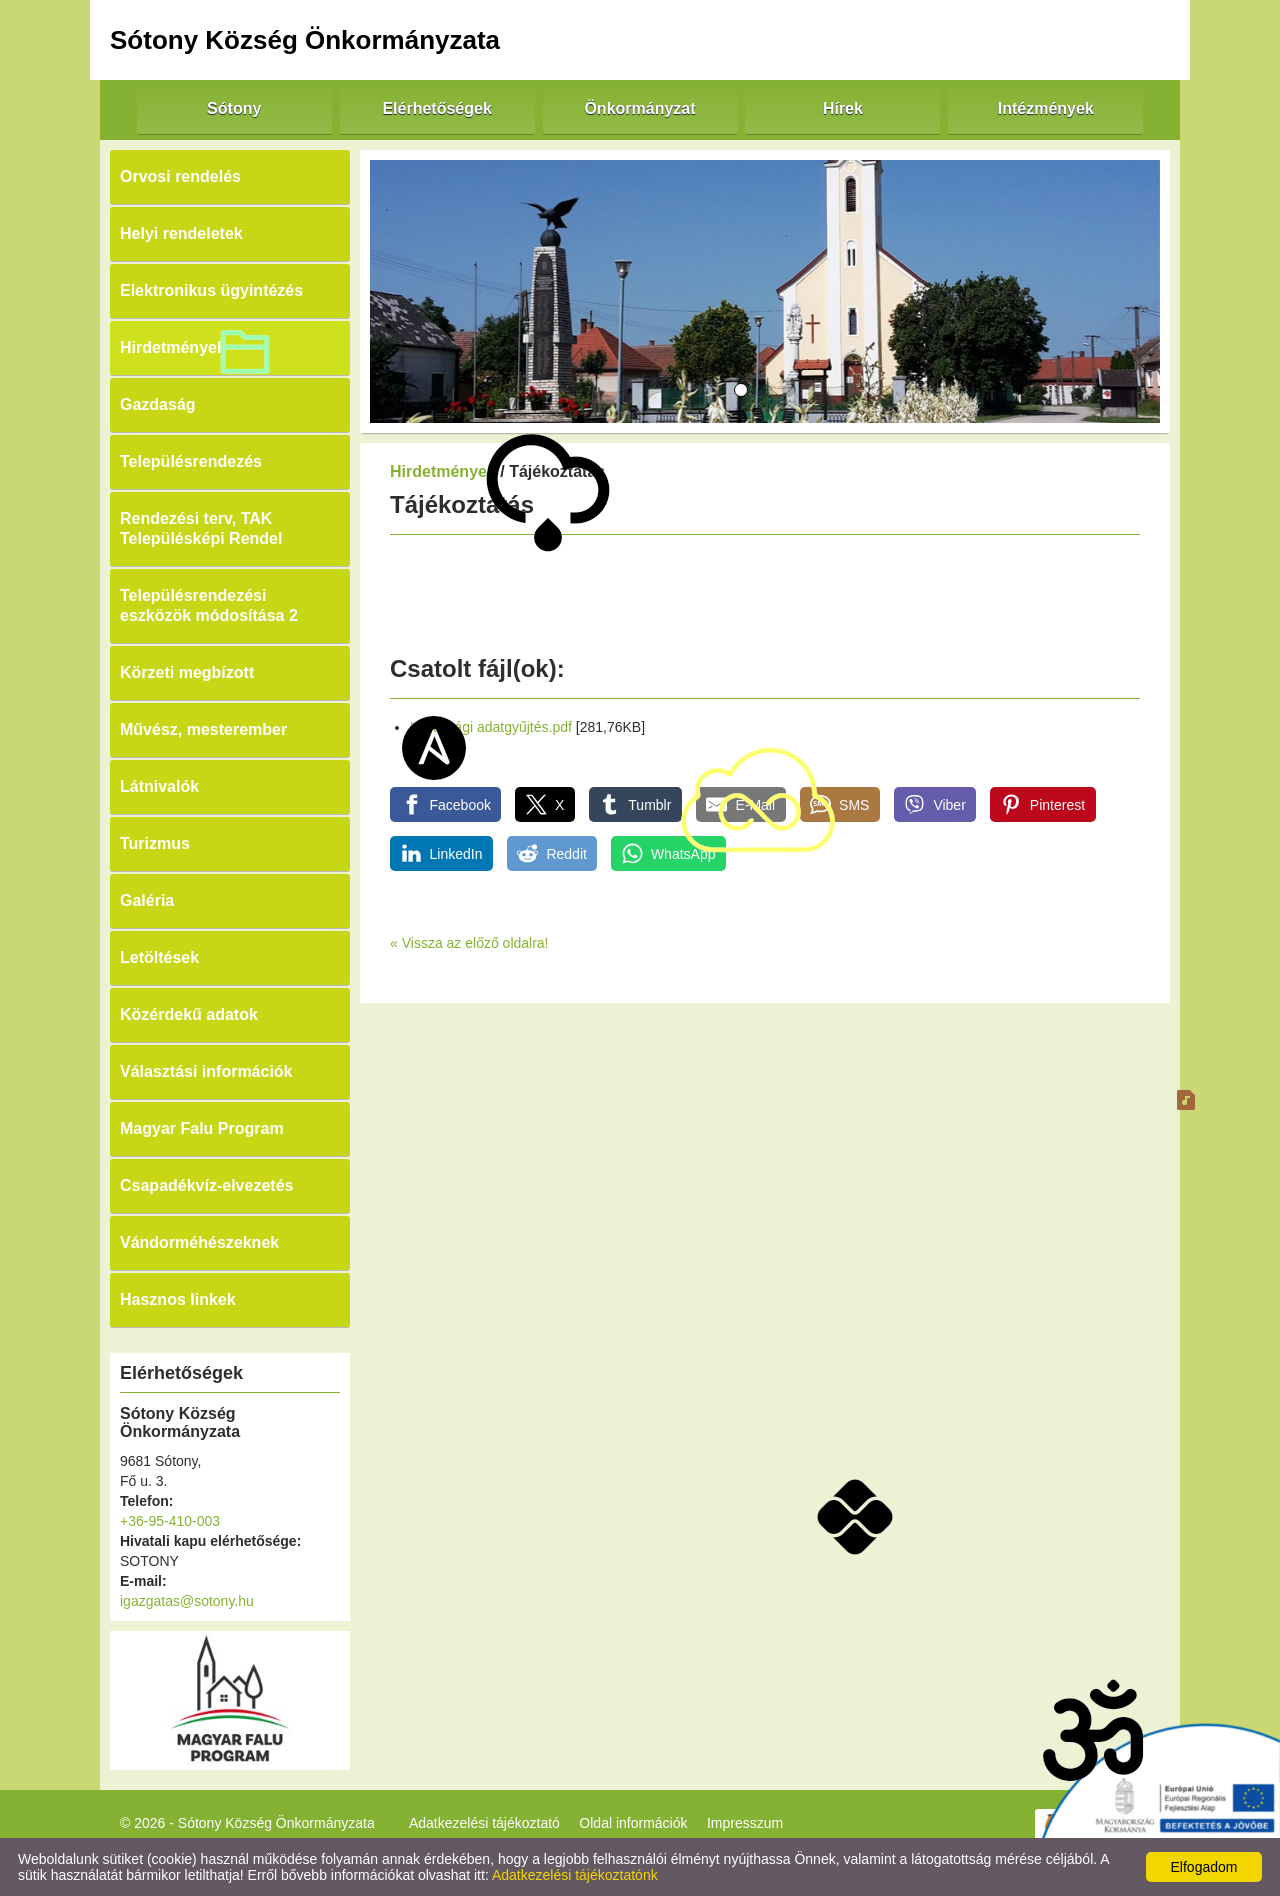 This screenshot has height=1896, width=1280. I want to click on indicates hinduism or spiritual content, so click(1091, 1729).